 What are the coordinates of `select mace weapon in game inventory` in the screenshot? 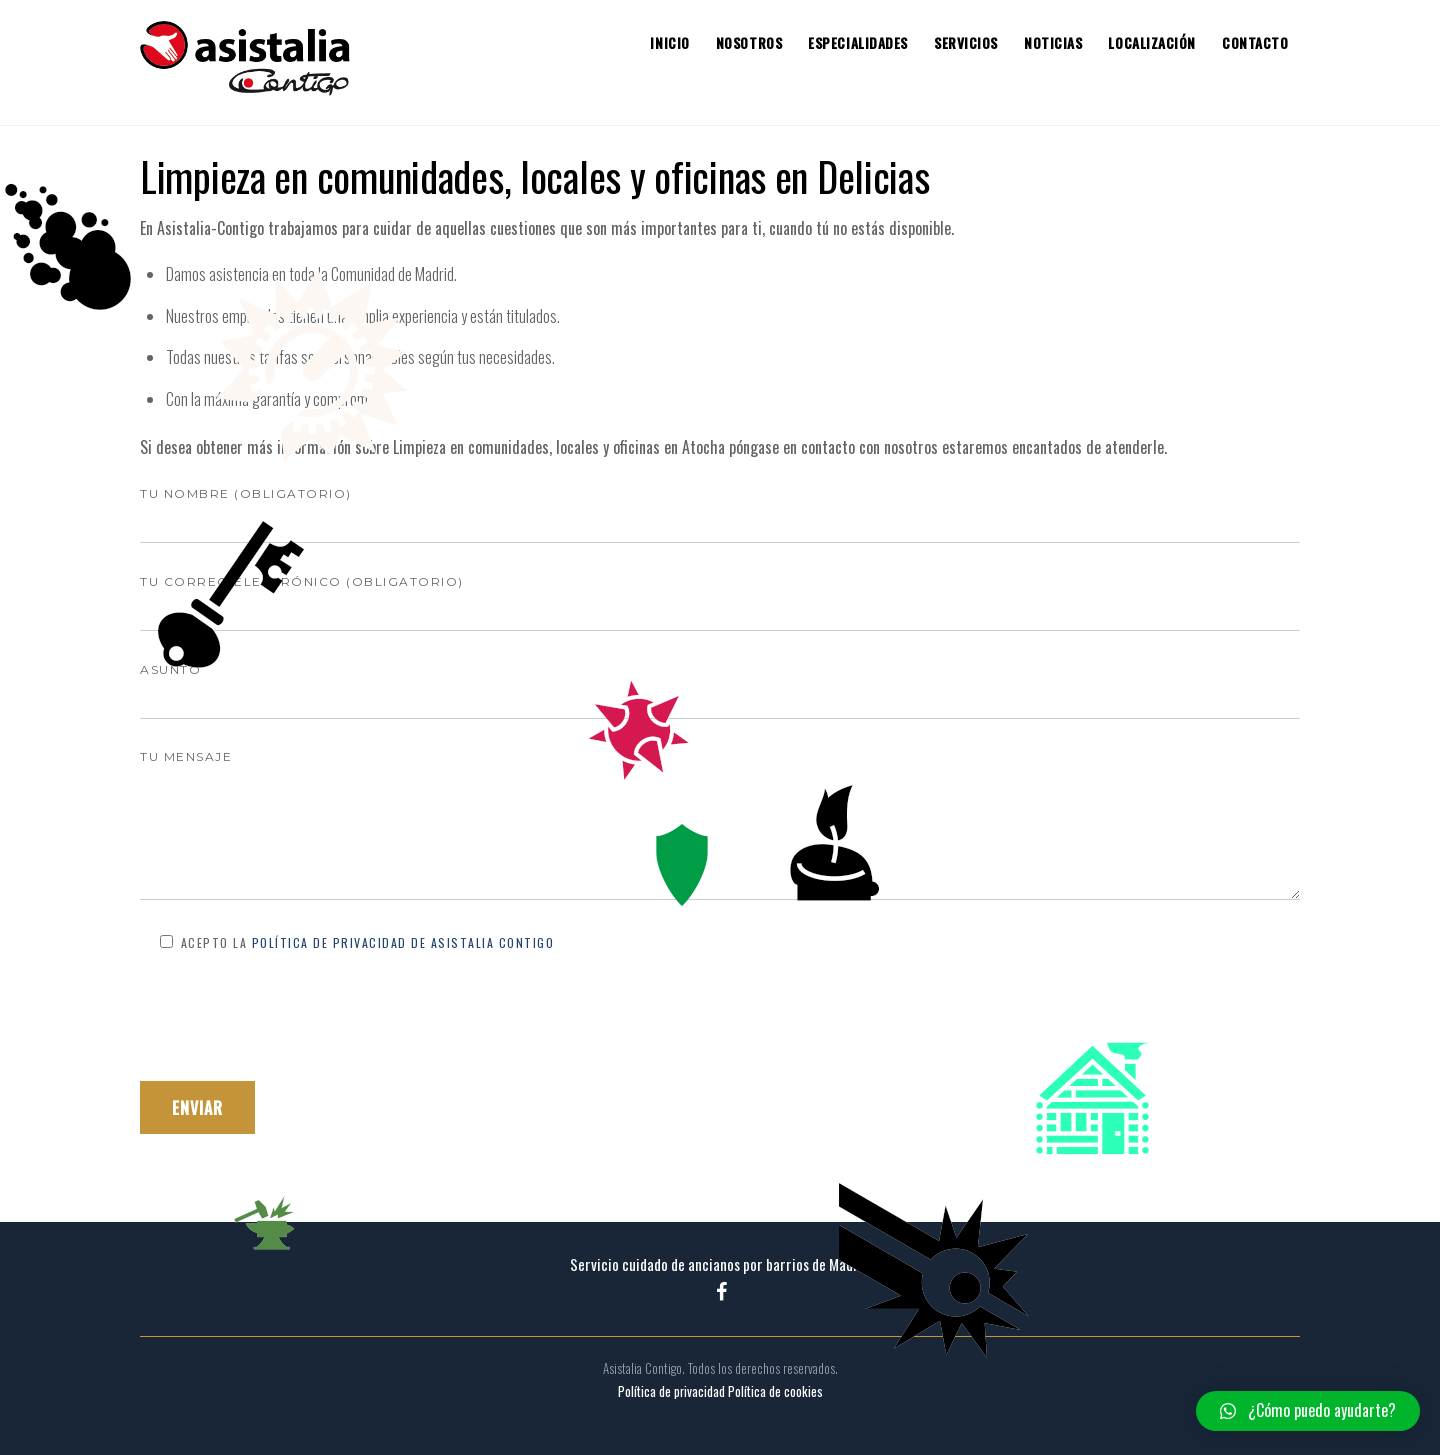 It's located at (638, 730).